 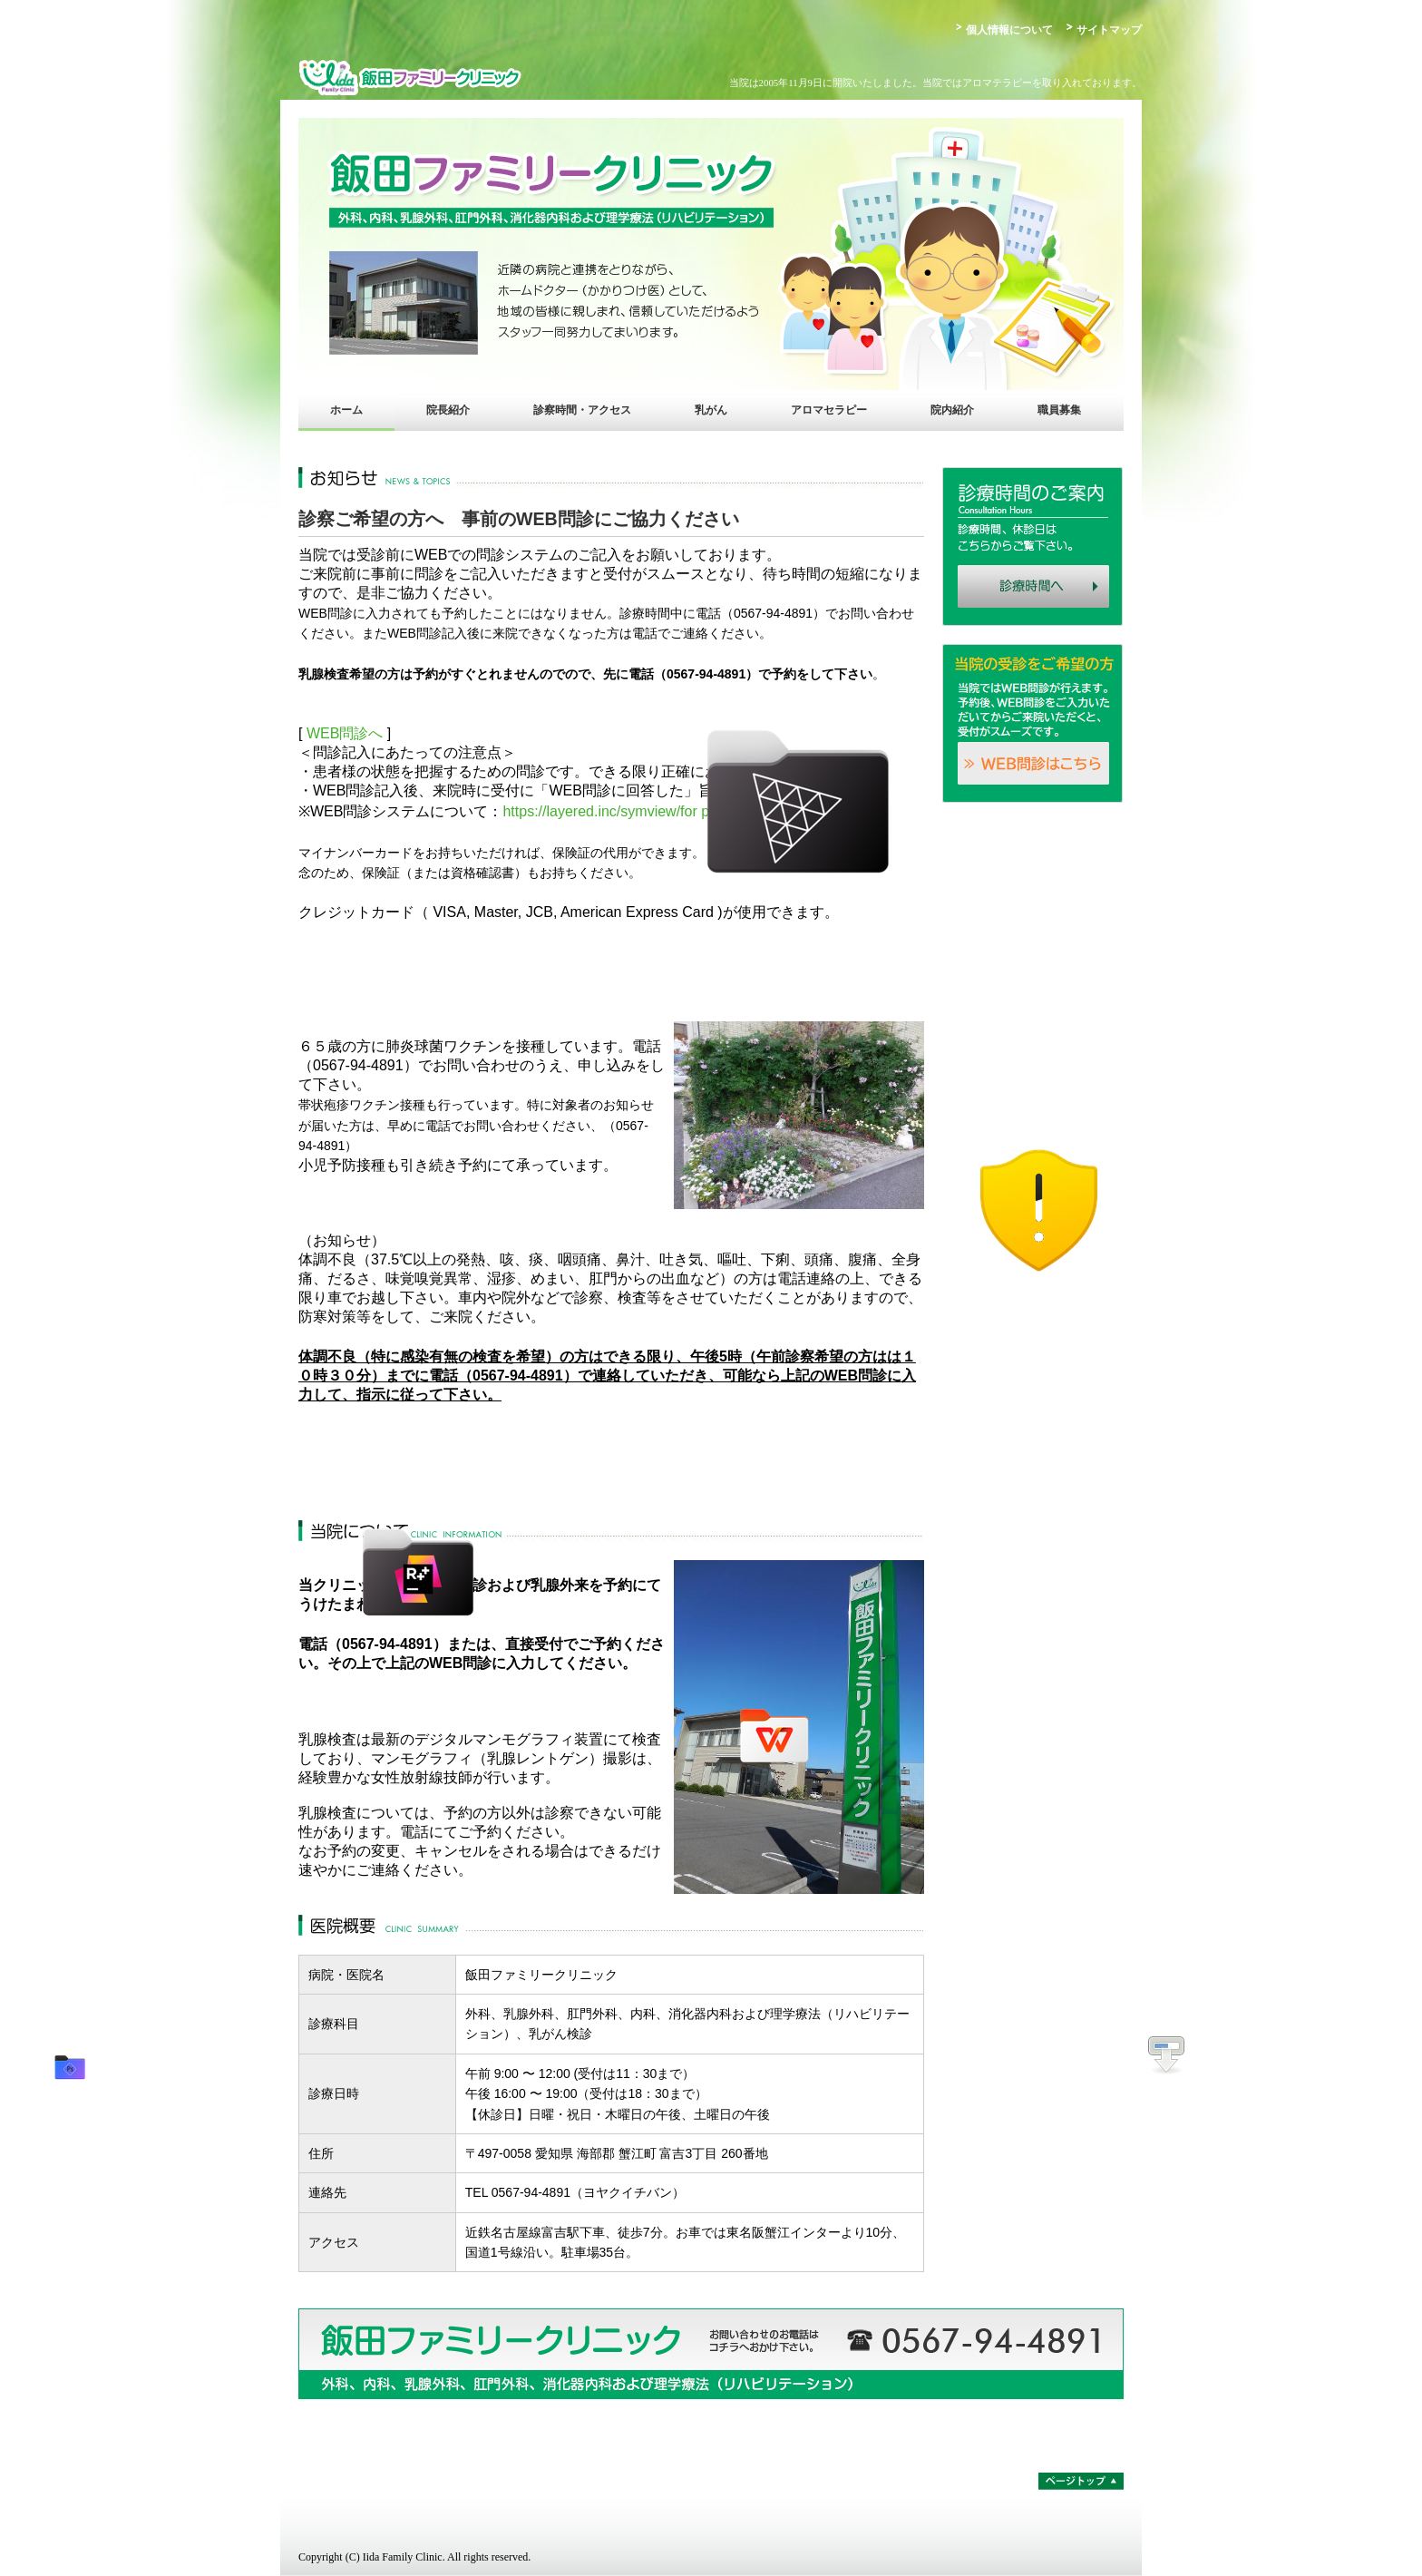 I want to click on indicates a security warning or alert, so click(x=1038, y=1210).